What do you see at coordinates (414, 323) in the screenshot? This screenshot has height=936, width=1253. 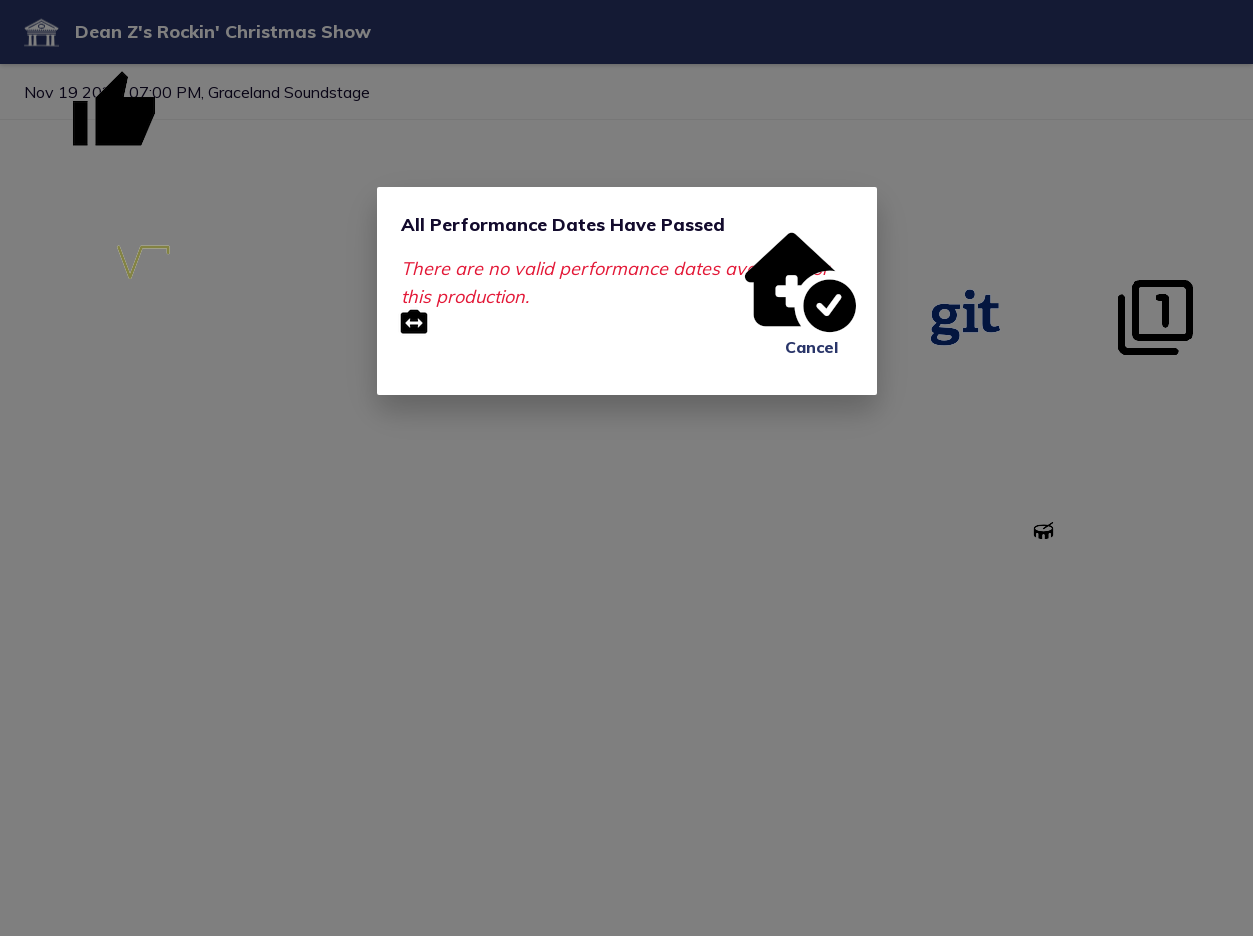 I see `switch between front and rear camera` at bounding box center [414, 323].